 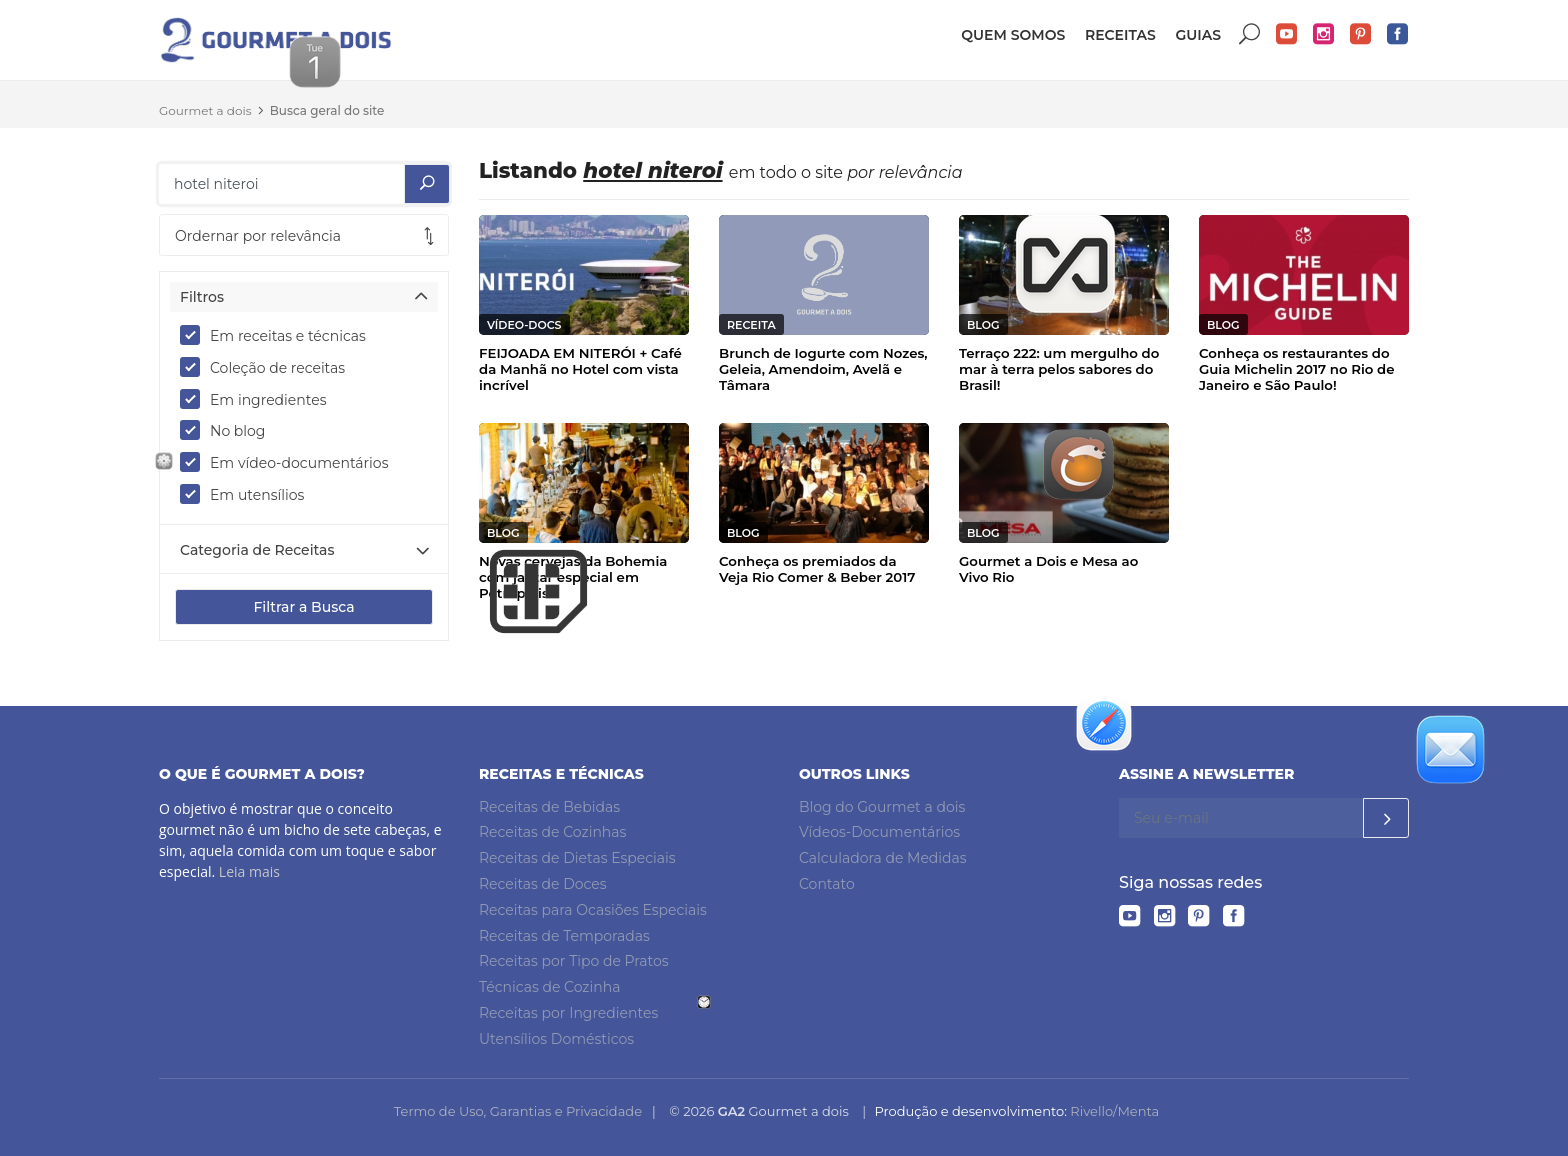 What do you see at coordinates (1065, 263) in the screenshot?
I see `open AnythingLLM app` at bounding box center [1065, 263].